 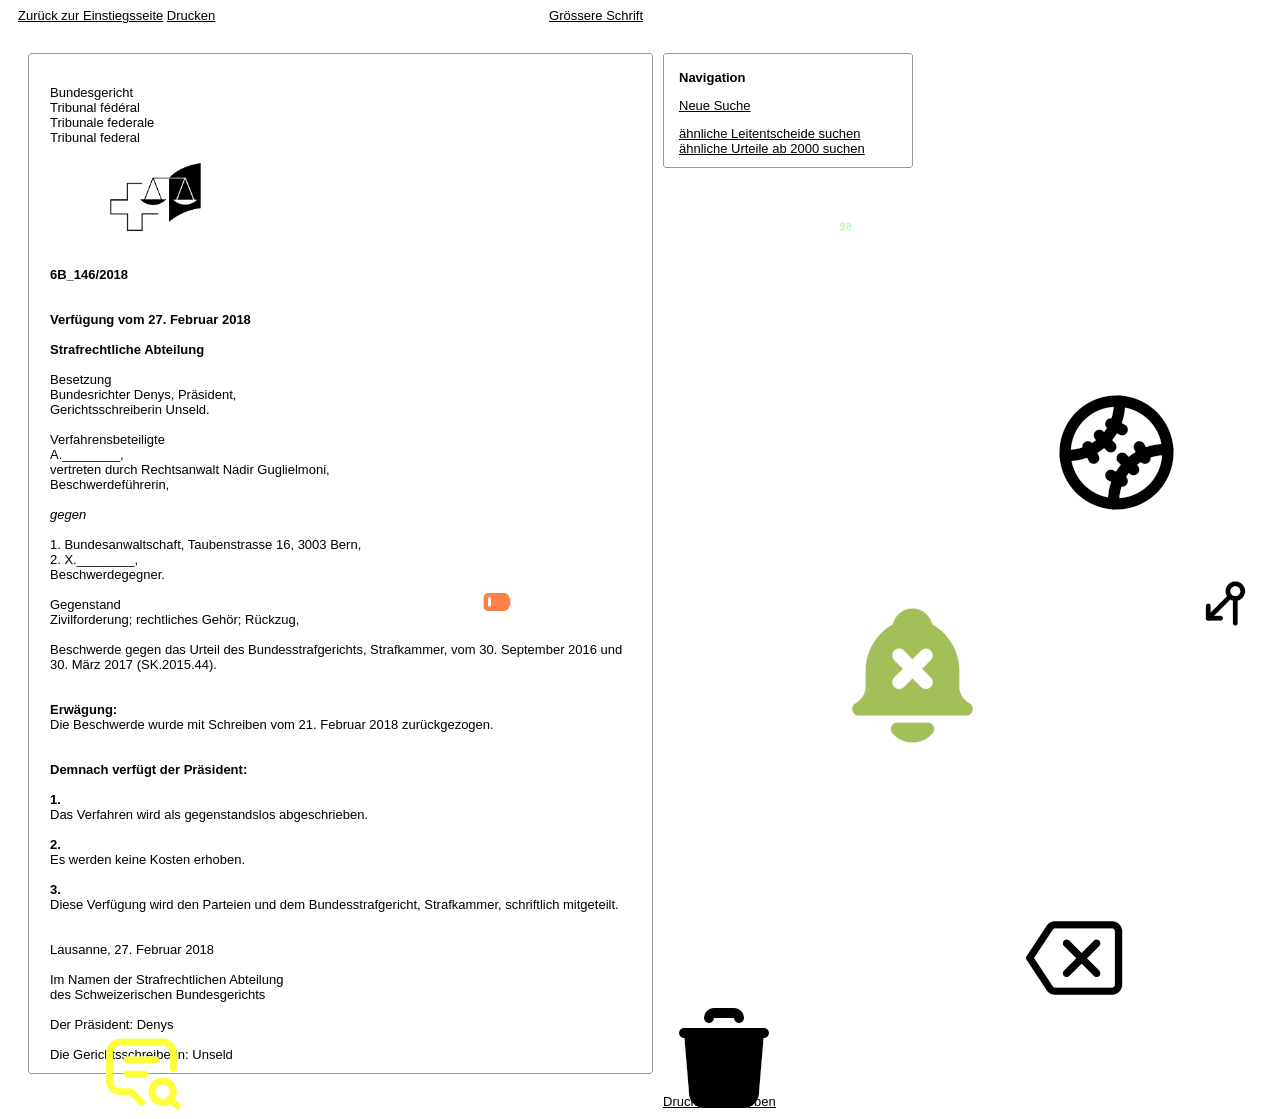 What do you see at coordinates (1116, 452) in the screenshot?
I see `view baseball scores or stats` at bounding box center [1116, 452].